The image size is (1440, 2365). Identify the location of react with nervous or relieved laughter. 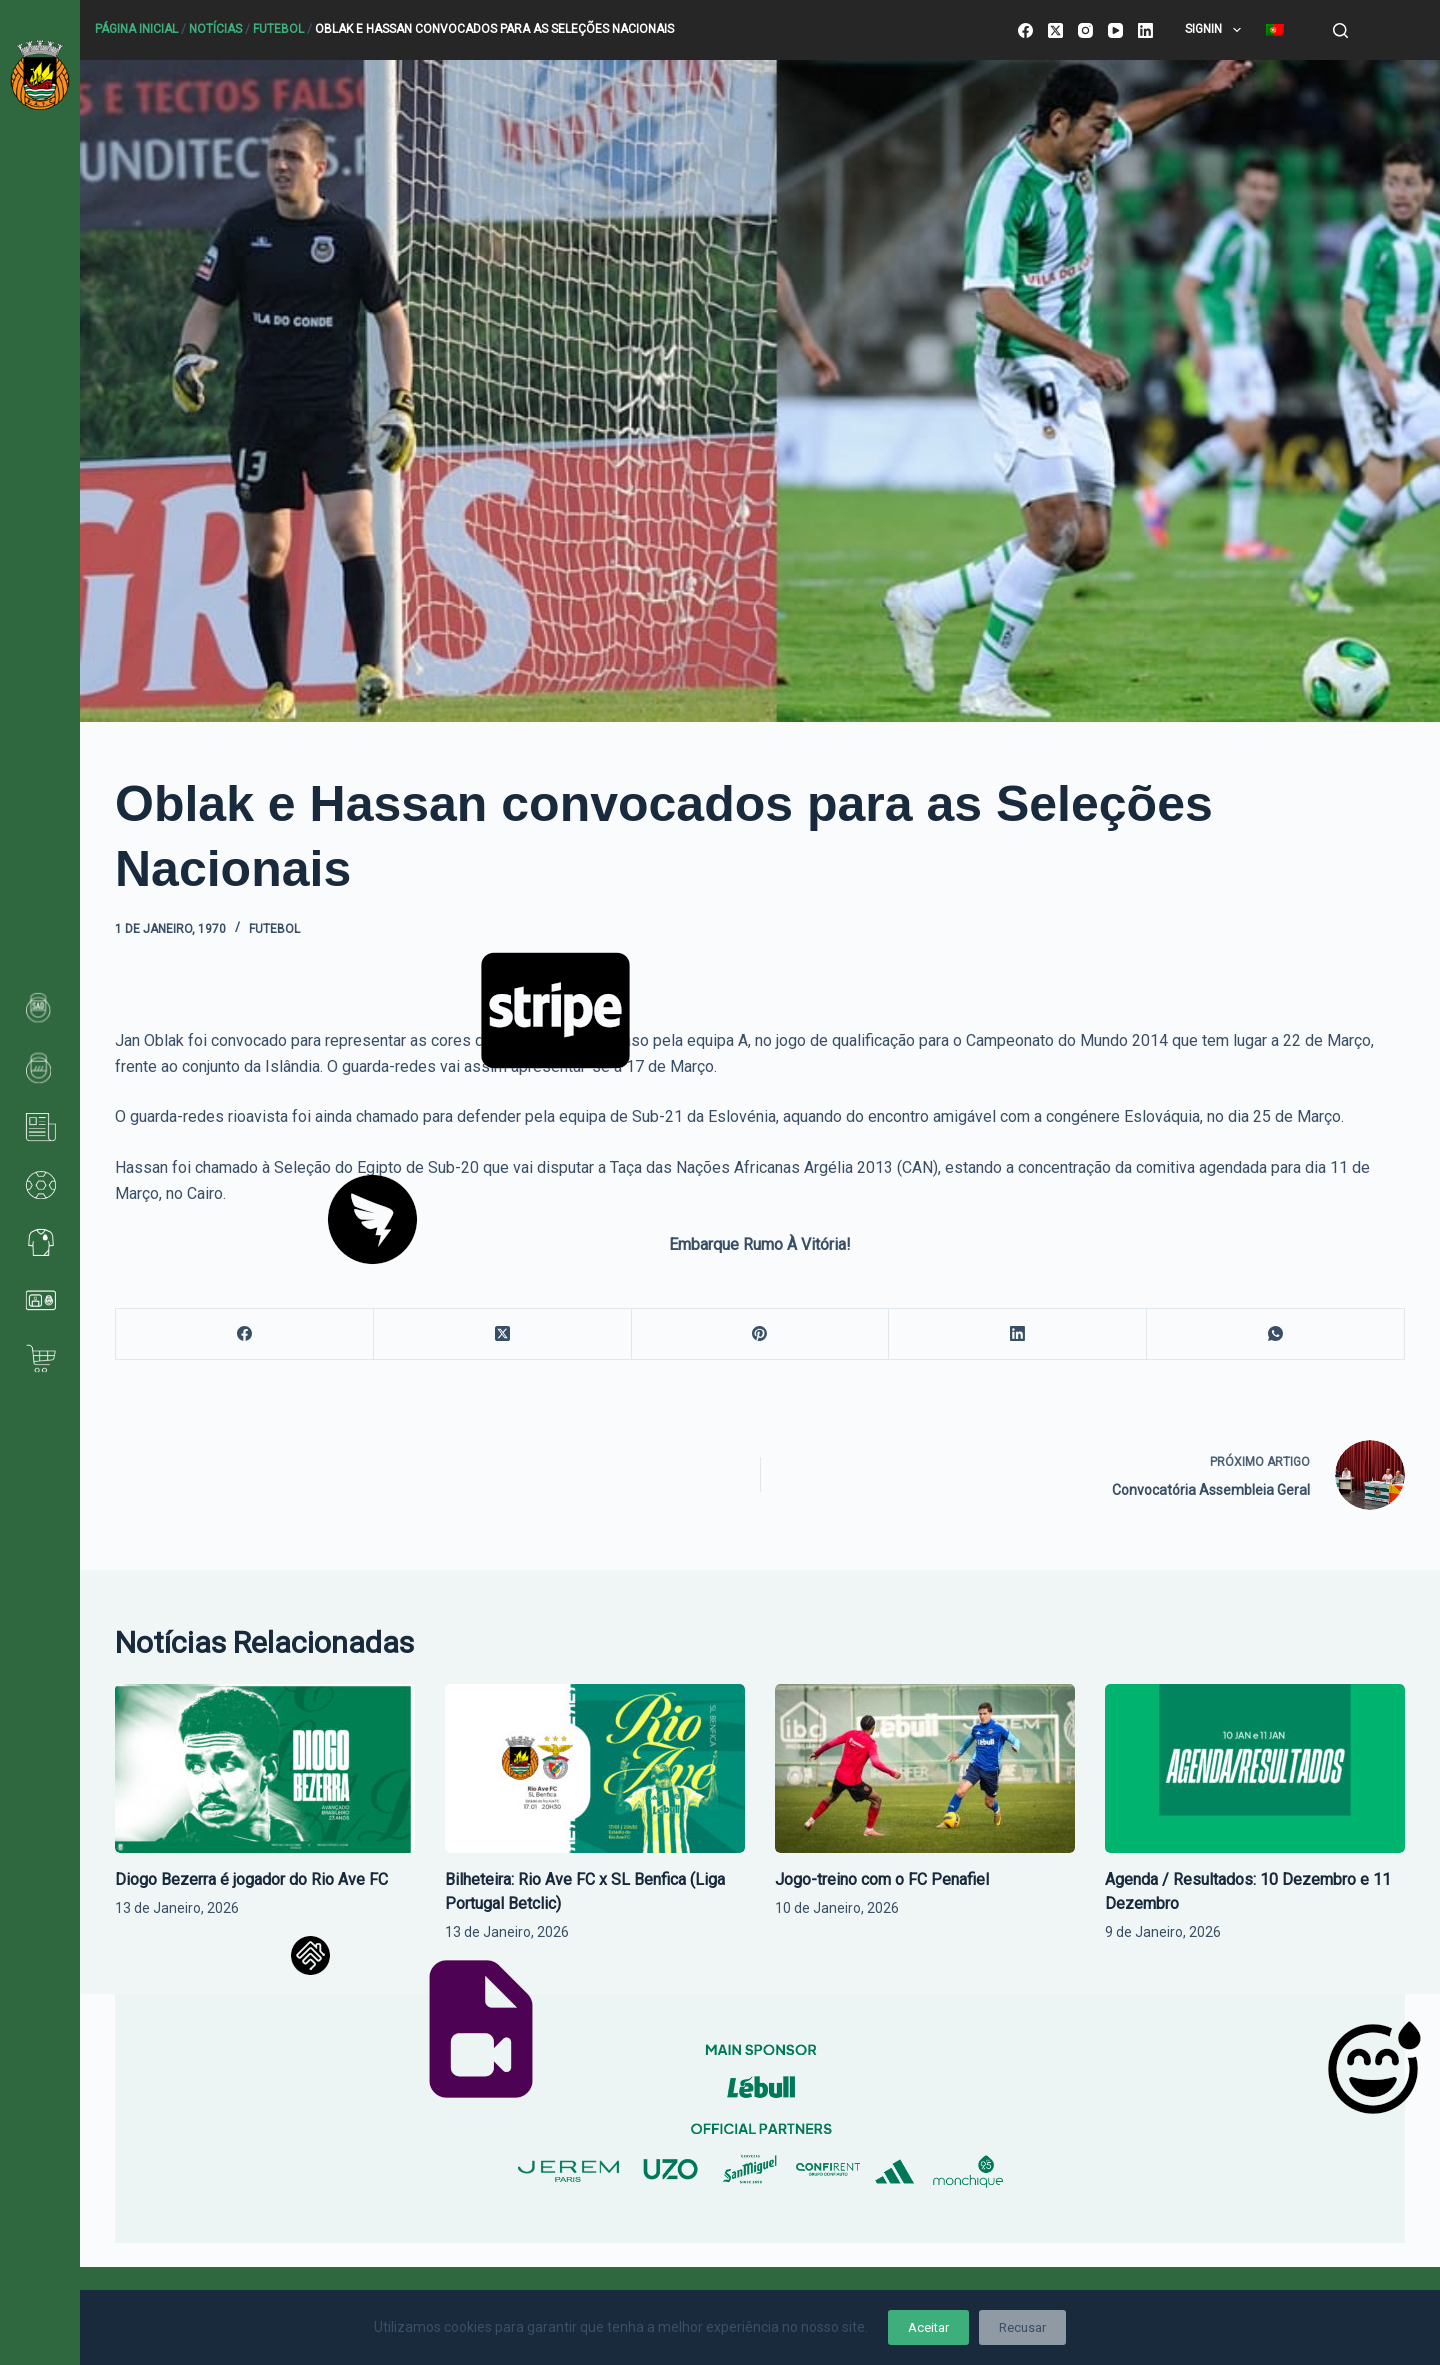
(1373, 2069).